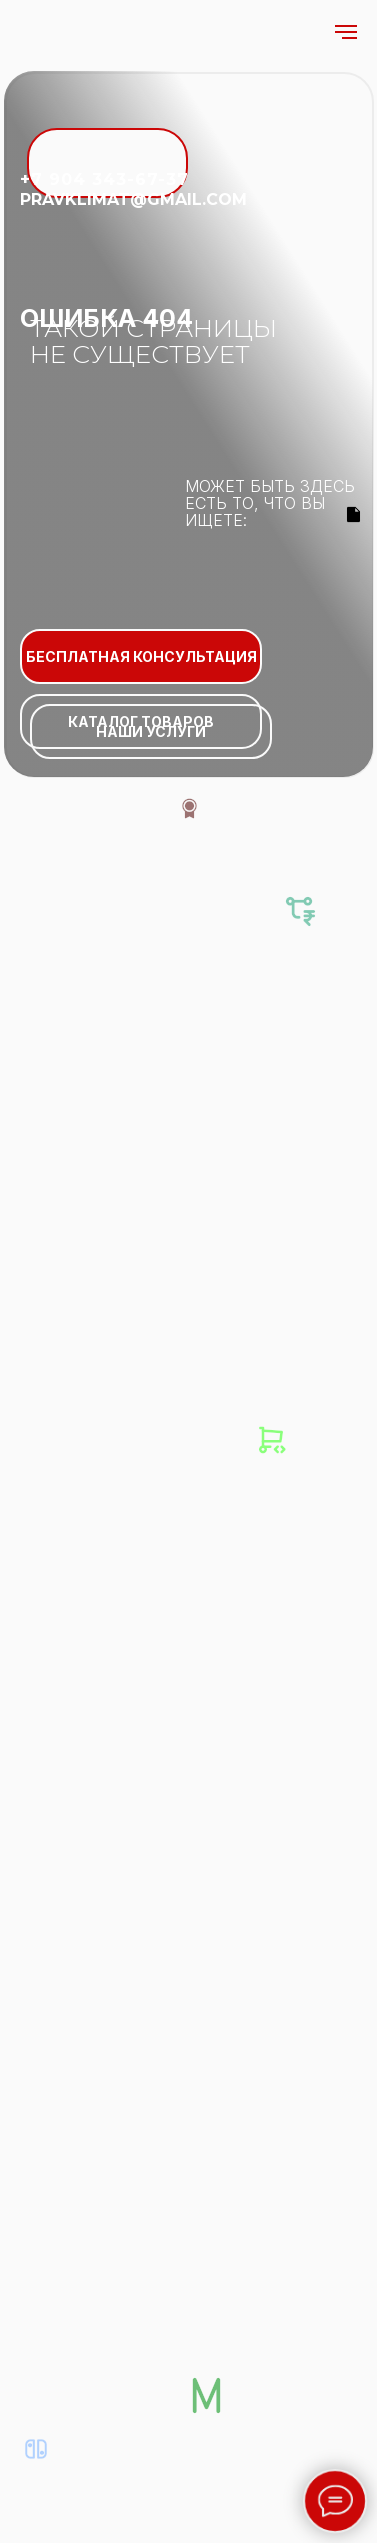 Image resolution: width=377 pixels, height=2543 pixels. Describe the element at coordinates (300, 911) in the screenshot. I see `view rupee transaction history` at that location.